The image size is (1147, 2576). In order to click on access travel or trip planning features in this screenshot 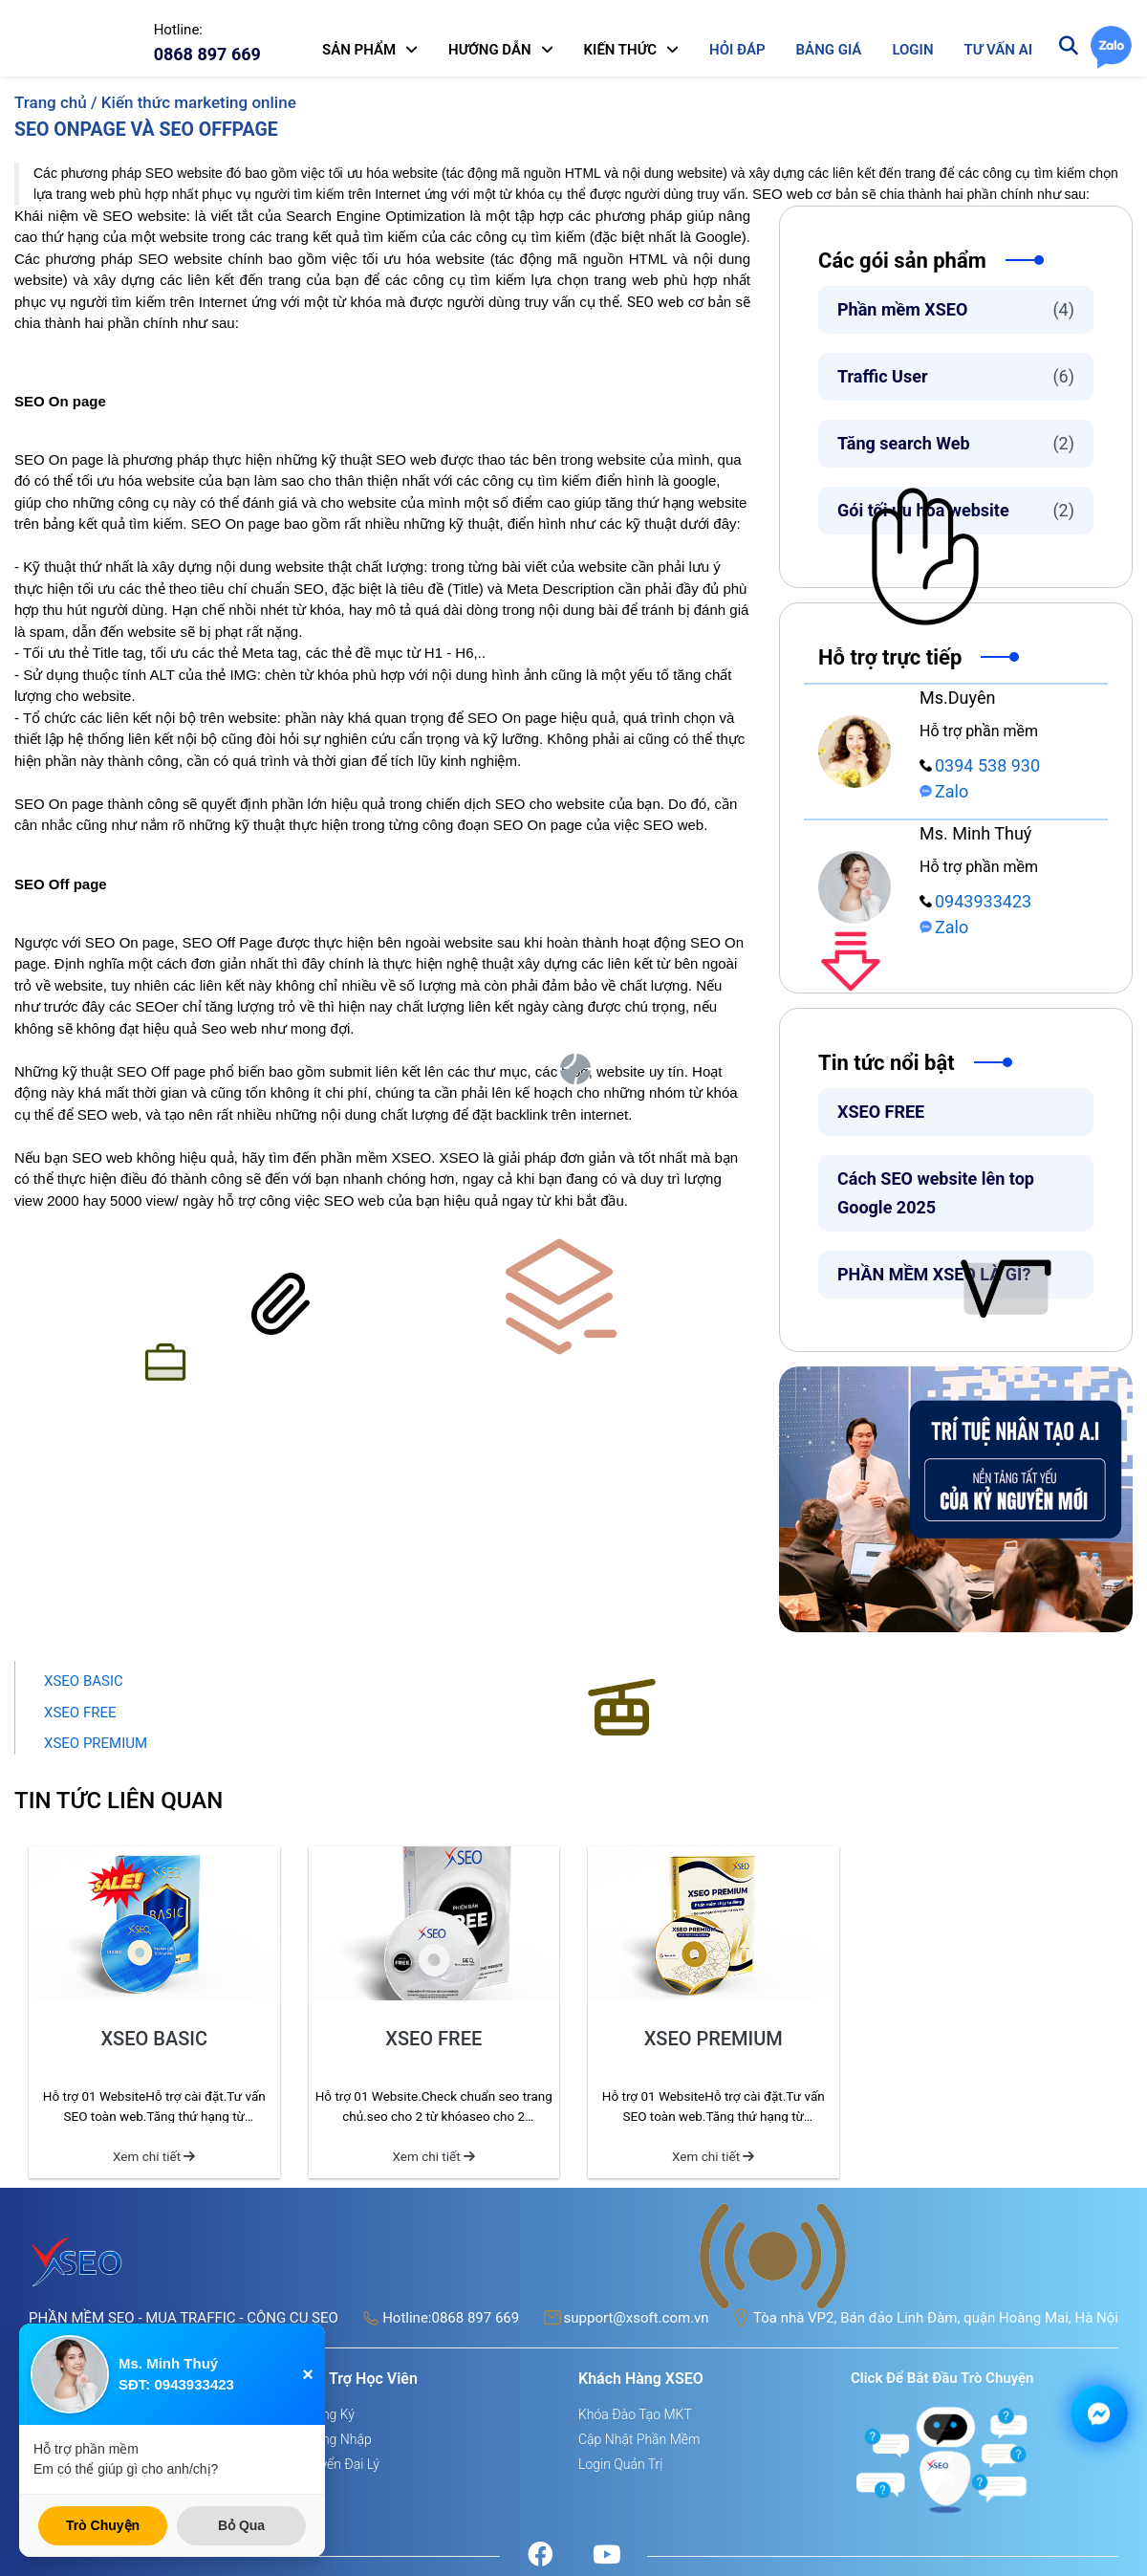, I will do `click(165, 1364)`.